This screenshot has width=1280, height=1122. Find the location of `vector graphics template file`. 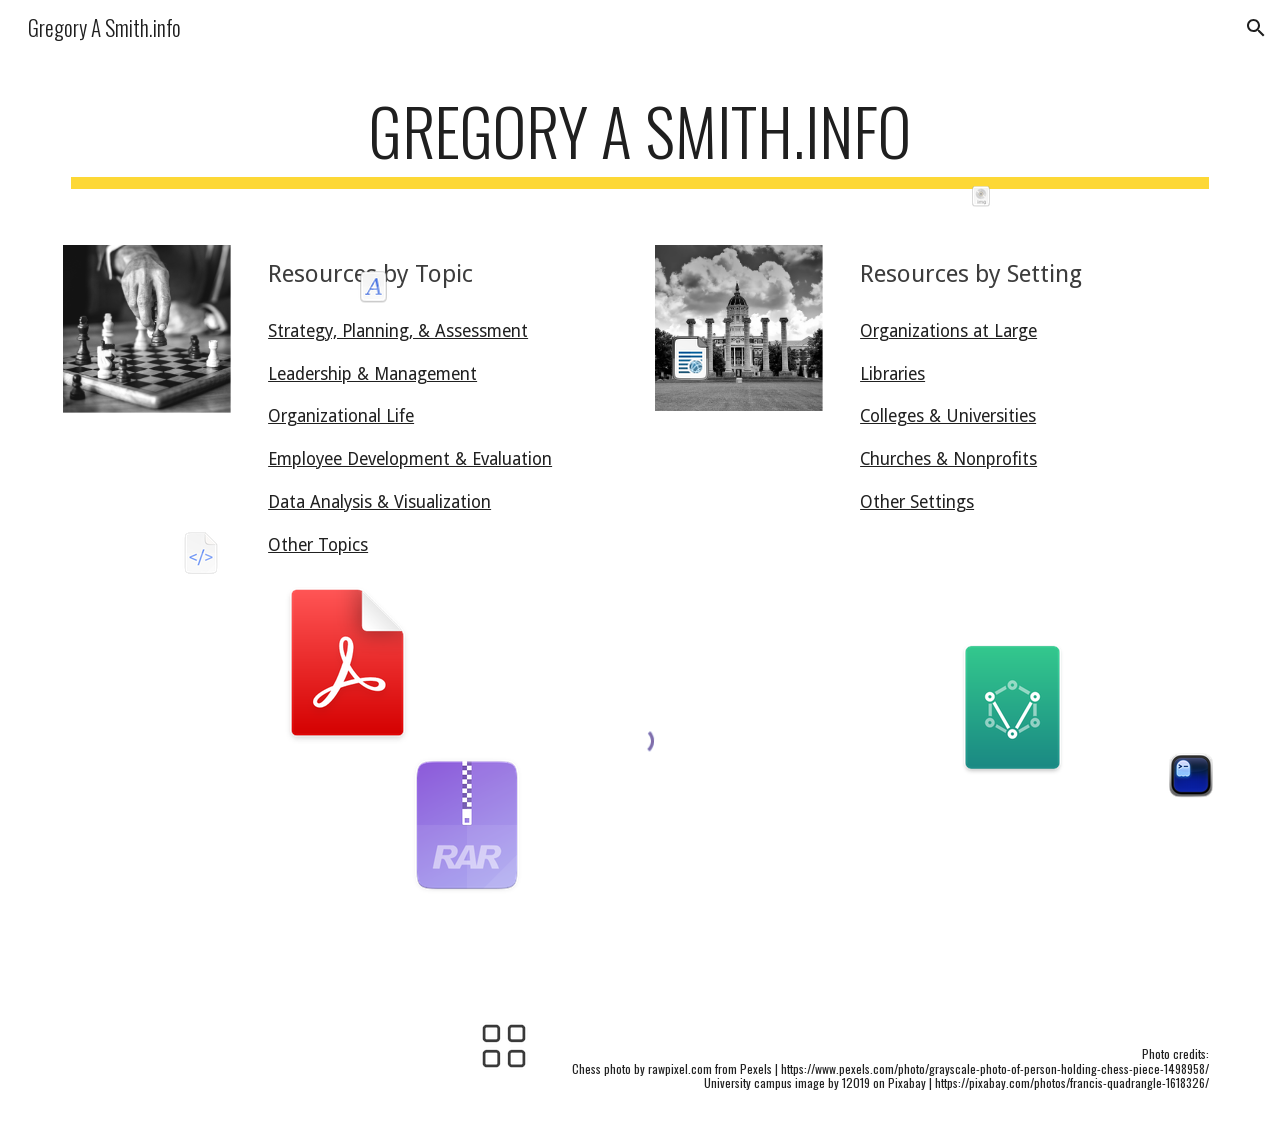

vector graphics template file is located at coordinates (1012, 709).